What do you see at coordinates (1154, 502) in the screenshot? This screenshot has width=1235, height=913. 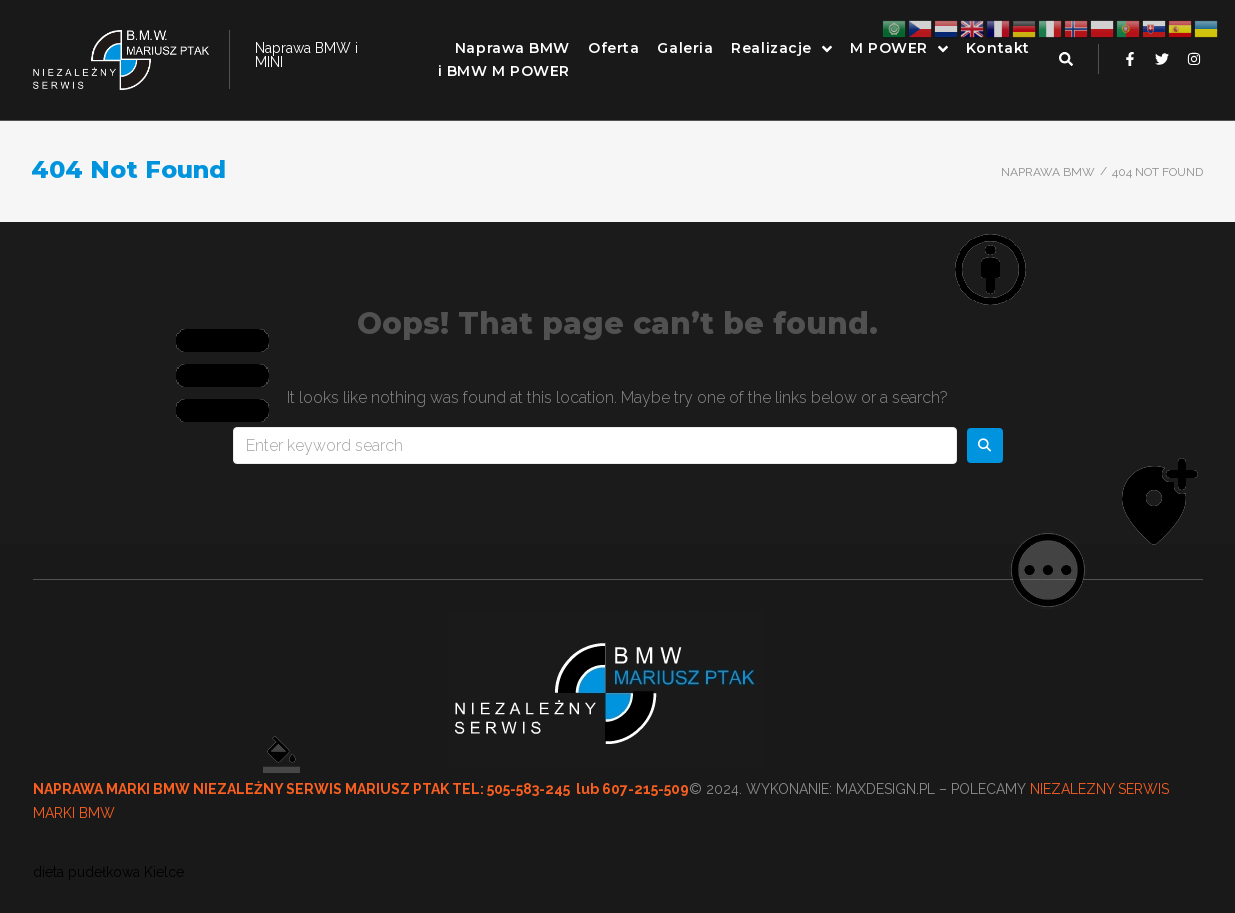 I see `add a new location pin to the map` at bounding box center [1154, 502].